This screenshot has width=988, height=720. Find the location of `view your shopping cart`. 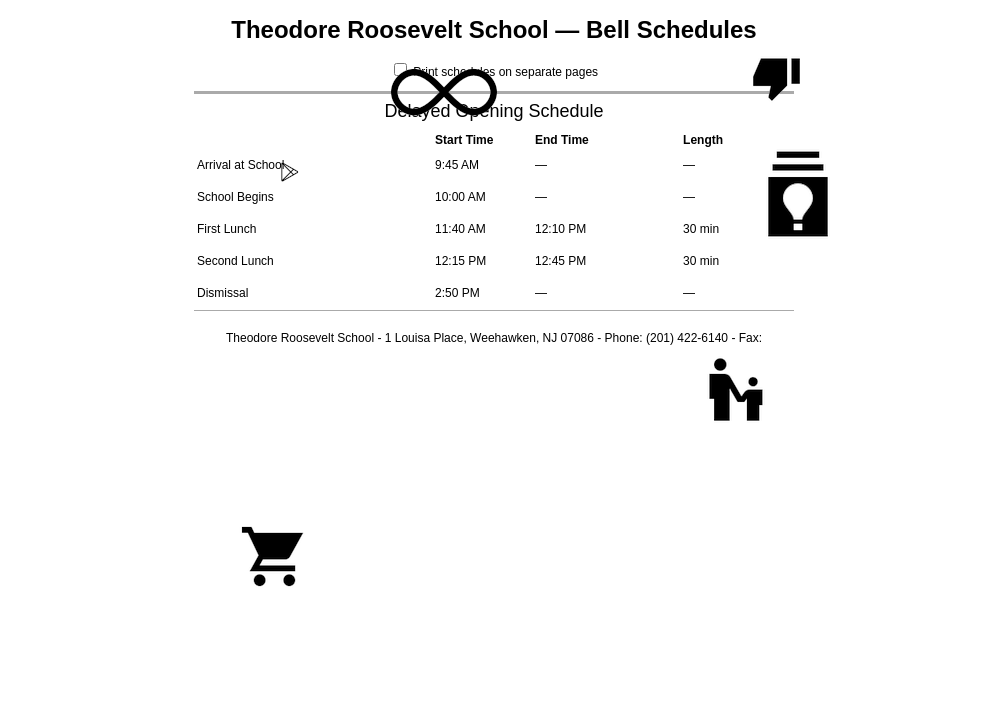

view your shopping cart is located at coordinates (274, 556).